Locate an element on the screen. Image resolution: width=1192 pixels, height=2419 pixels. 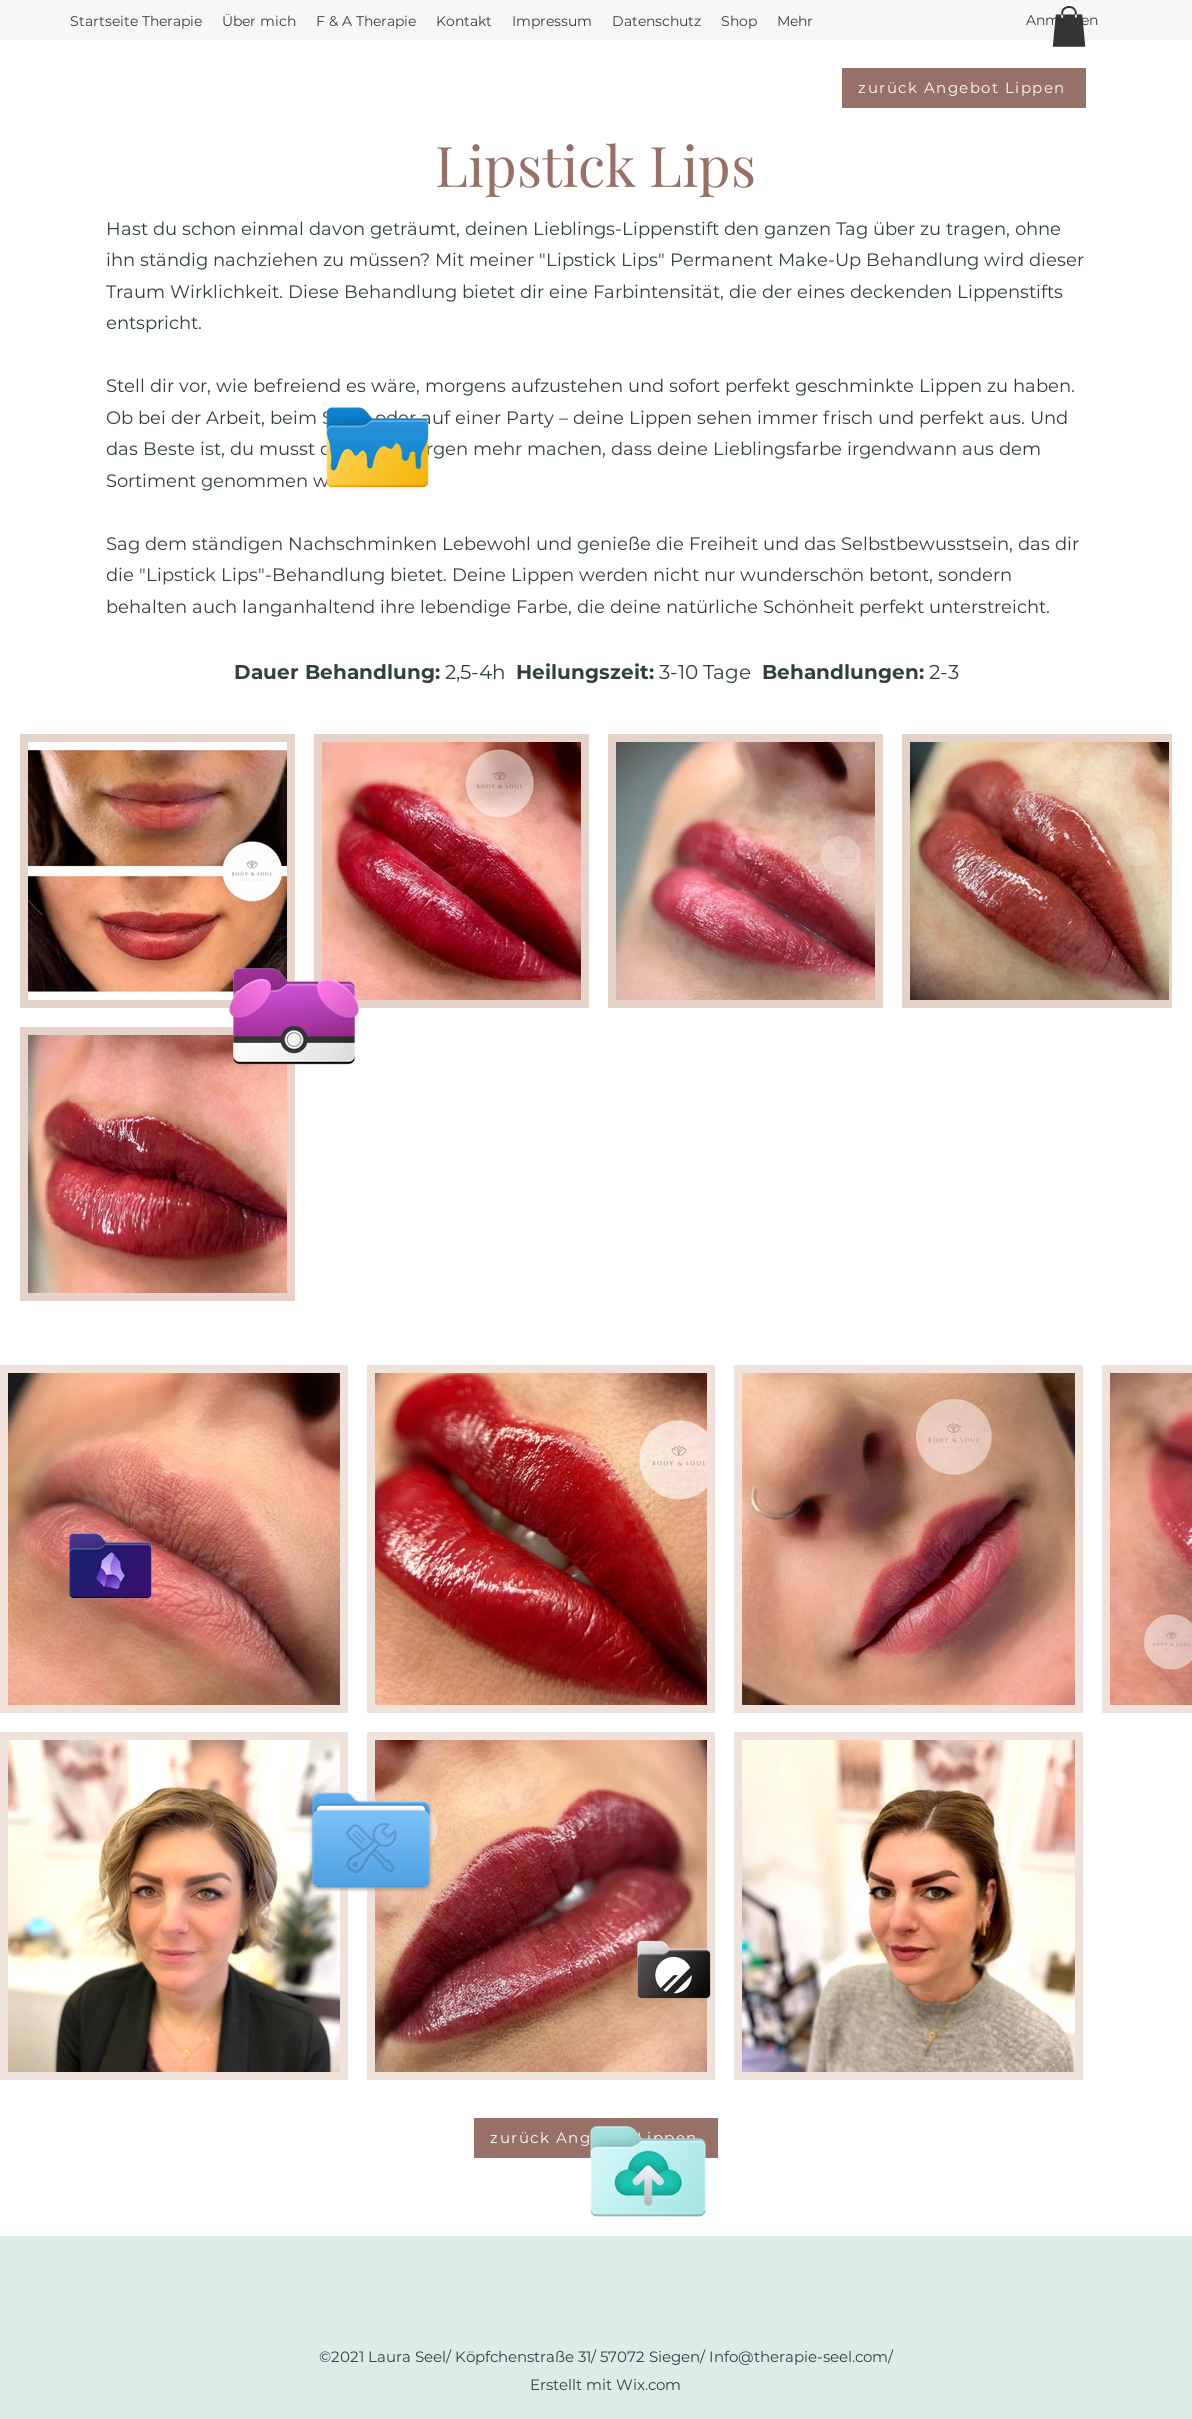
open obsidian vault folder is located at coordinates (110, 1568).